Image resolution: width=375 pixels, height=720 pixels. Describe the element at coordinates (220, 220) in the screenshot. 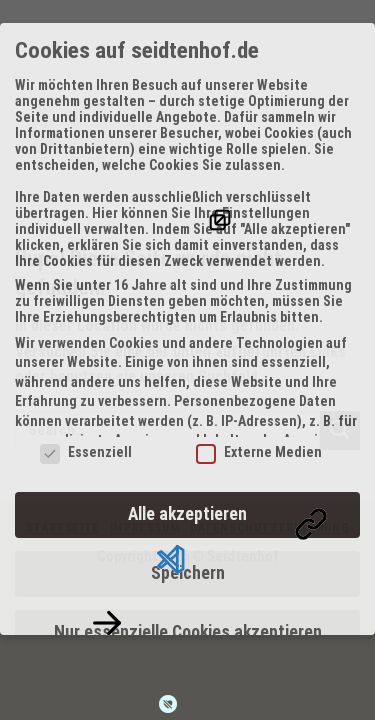

I see `view overlapping or intersecting layers` at that location.